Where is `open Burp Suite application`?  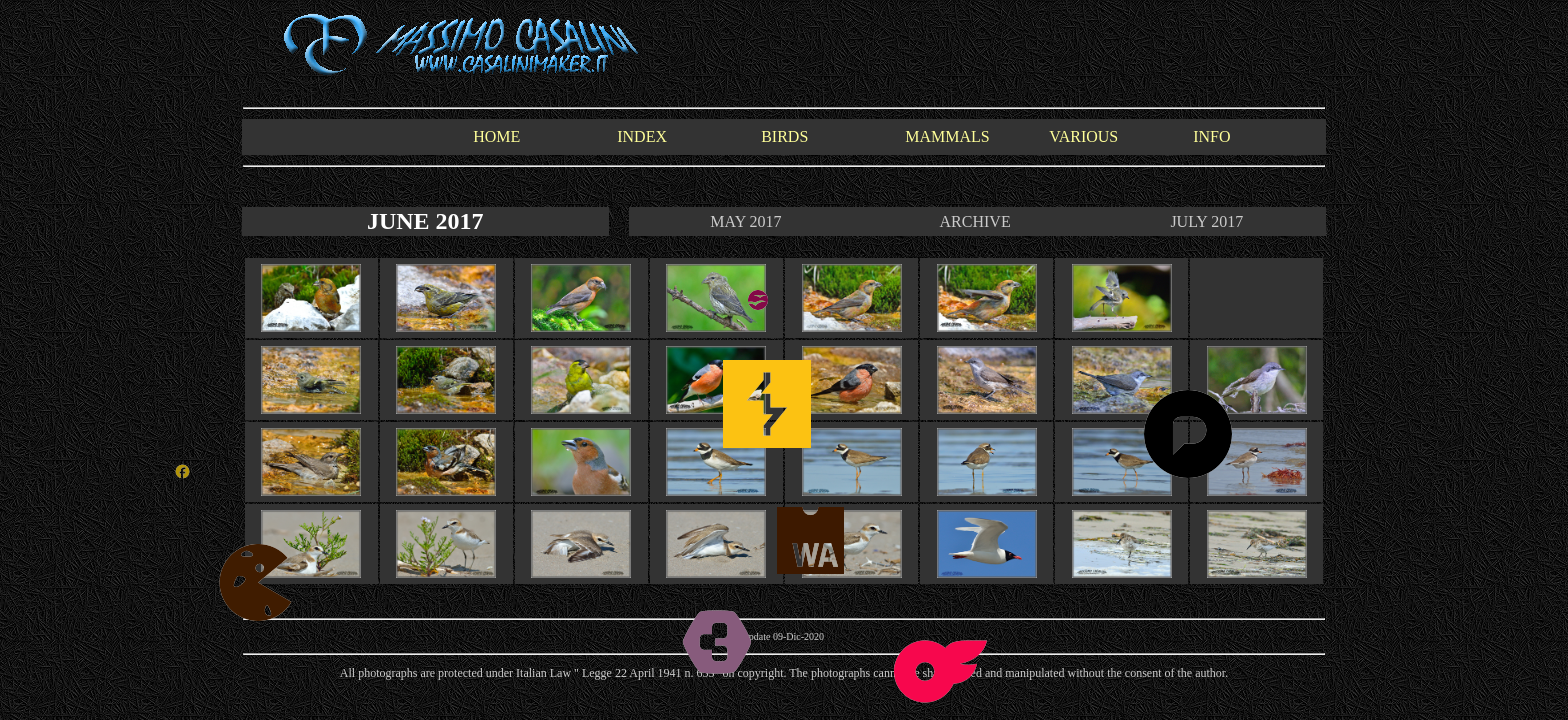
open Burp Suite application is located at coordinates (767, 404).